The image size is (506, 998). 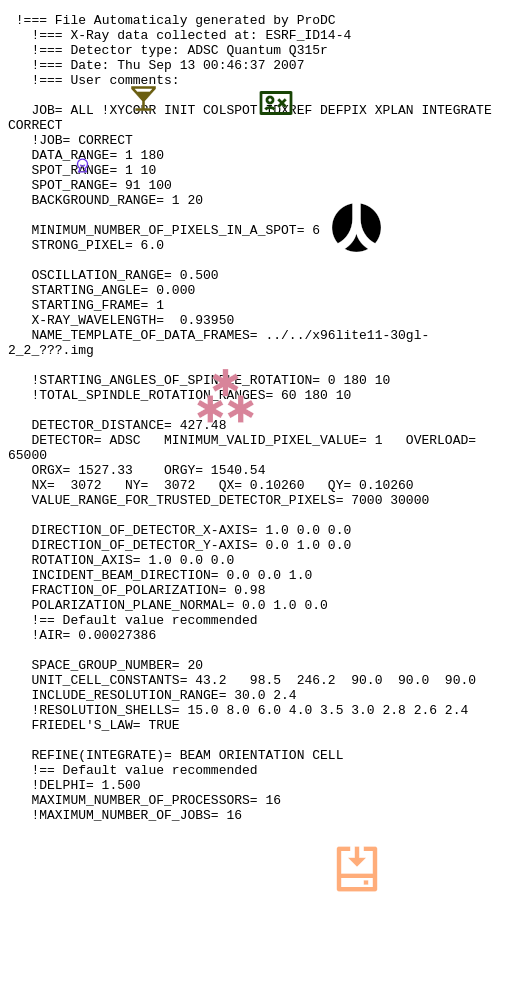 I want to click on view user profile, so click(x=82, y=165).